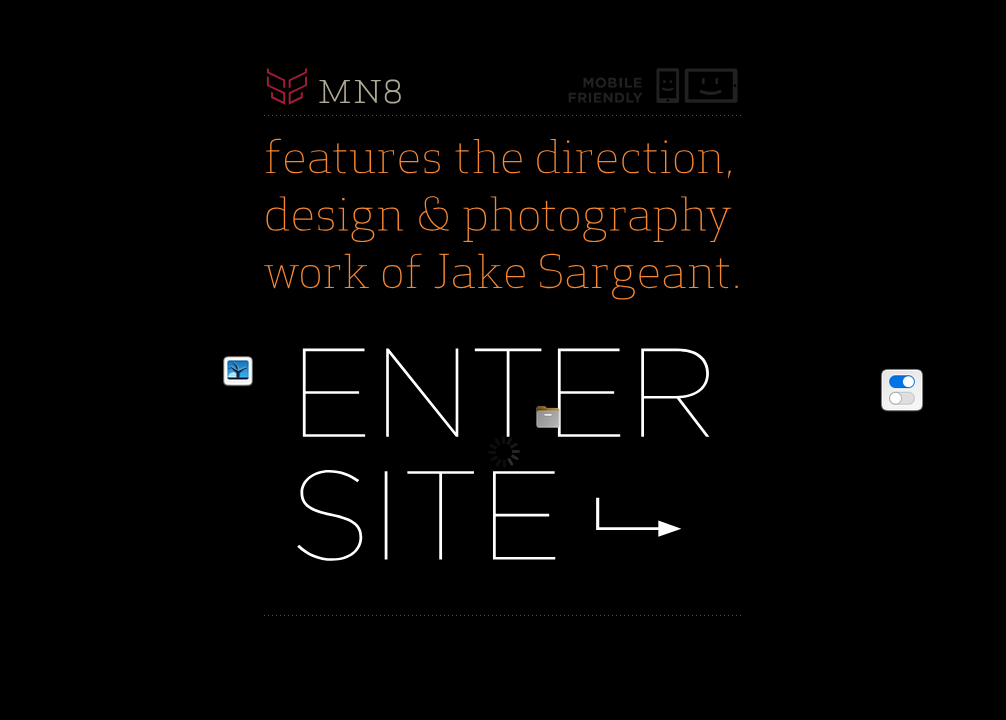 The image size is (1006, 720). I want to click on open unity tweak tool settings, so click(902, 390).